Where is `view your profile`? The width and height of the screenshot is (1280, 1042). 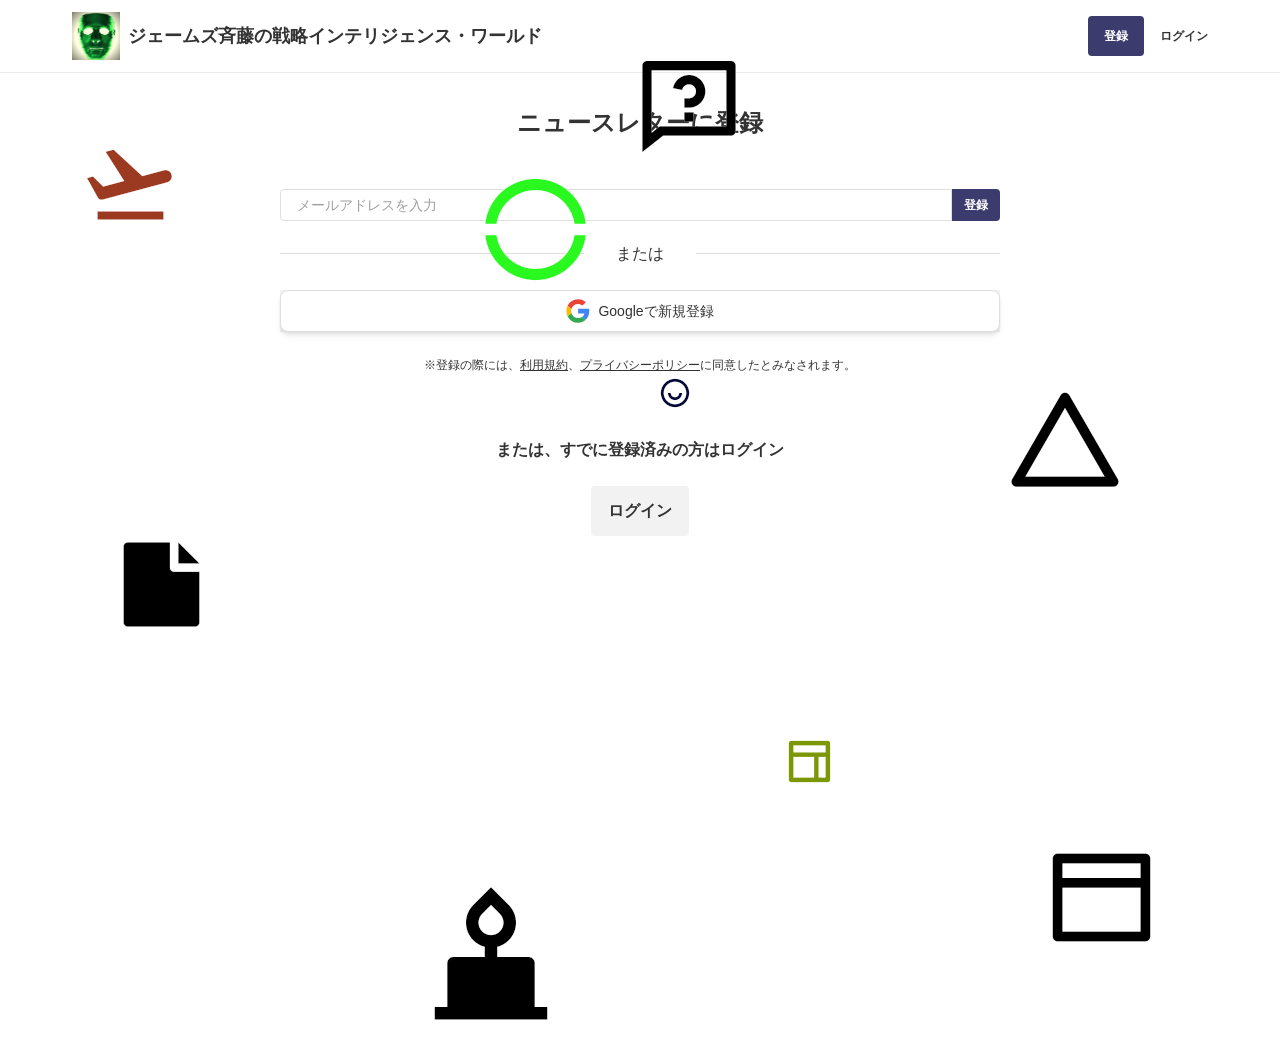 view your profile is located at coordinates (675, 393).